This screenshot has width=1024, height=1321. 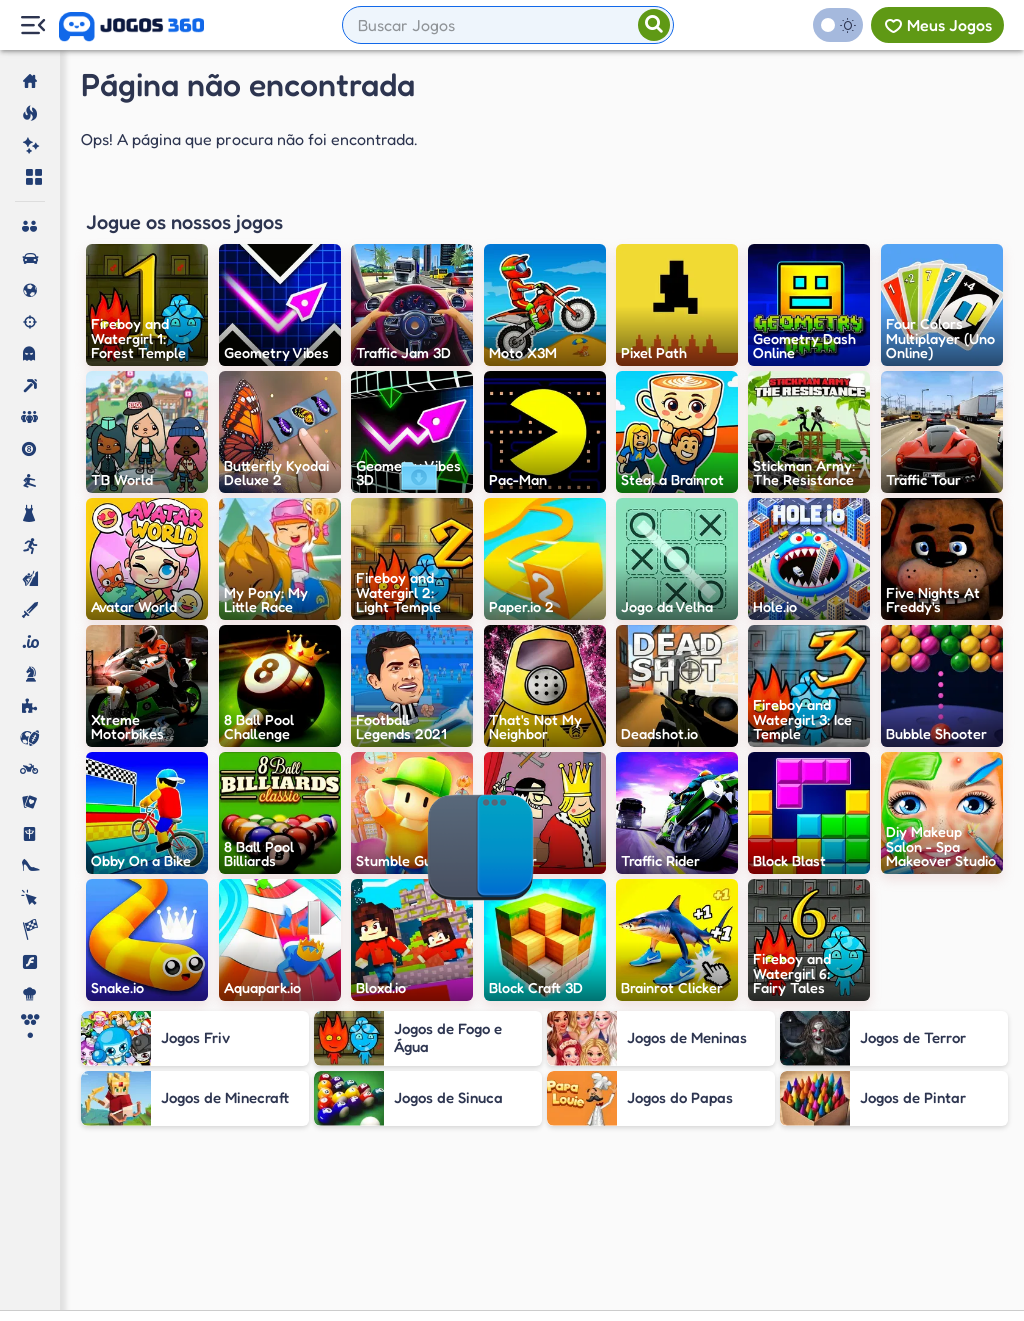 I want to click on open your downloads folder, so click(x=419, y=476).